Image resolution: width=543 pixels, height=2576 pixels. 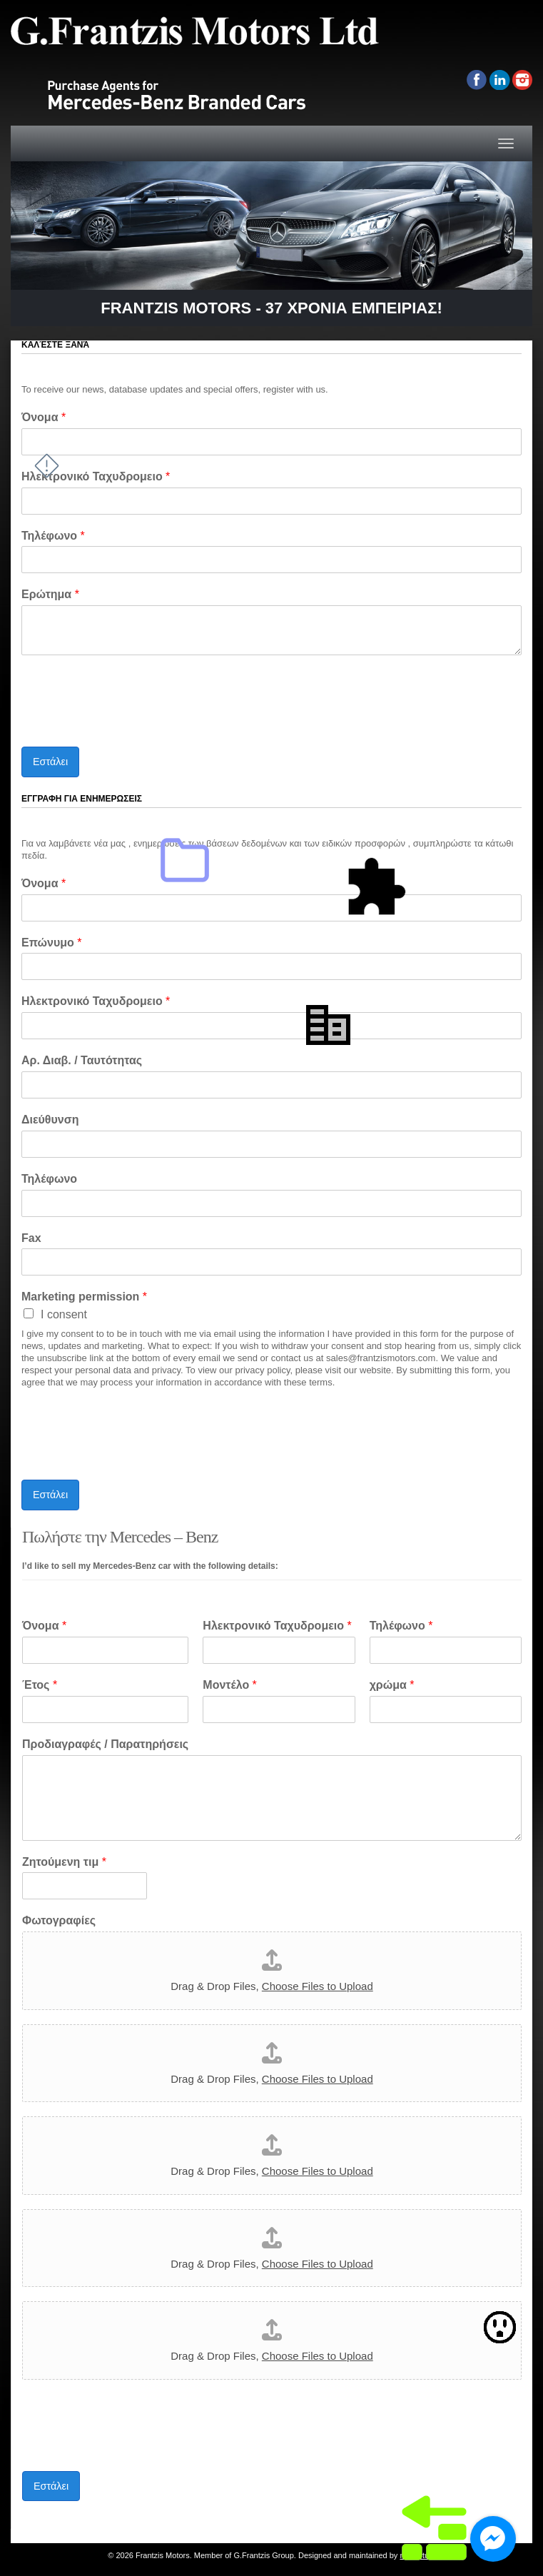 I want to click on view company or organization details, so click(x=328, y=1025).